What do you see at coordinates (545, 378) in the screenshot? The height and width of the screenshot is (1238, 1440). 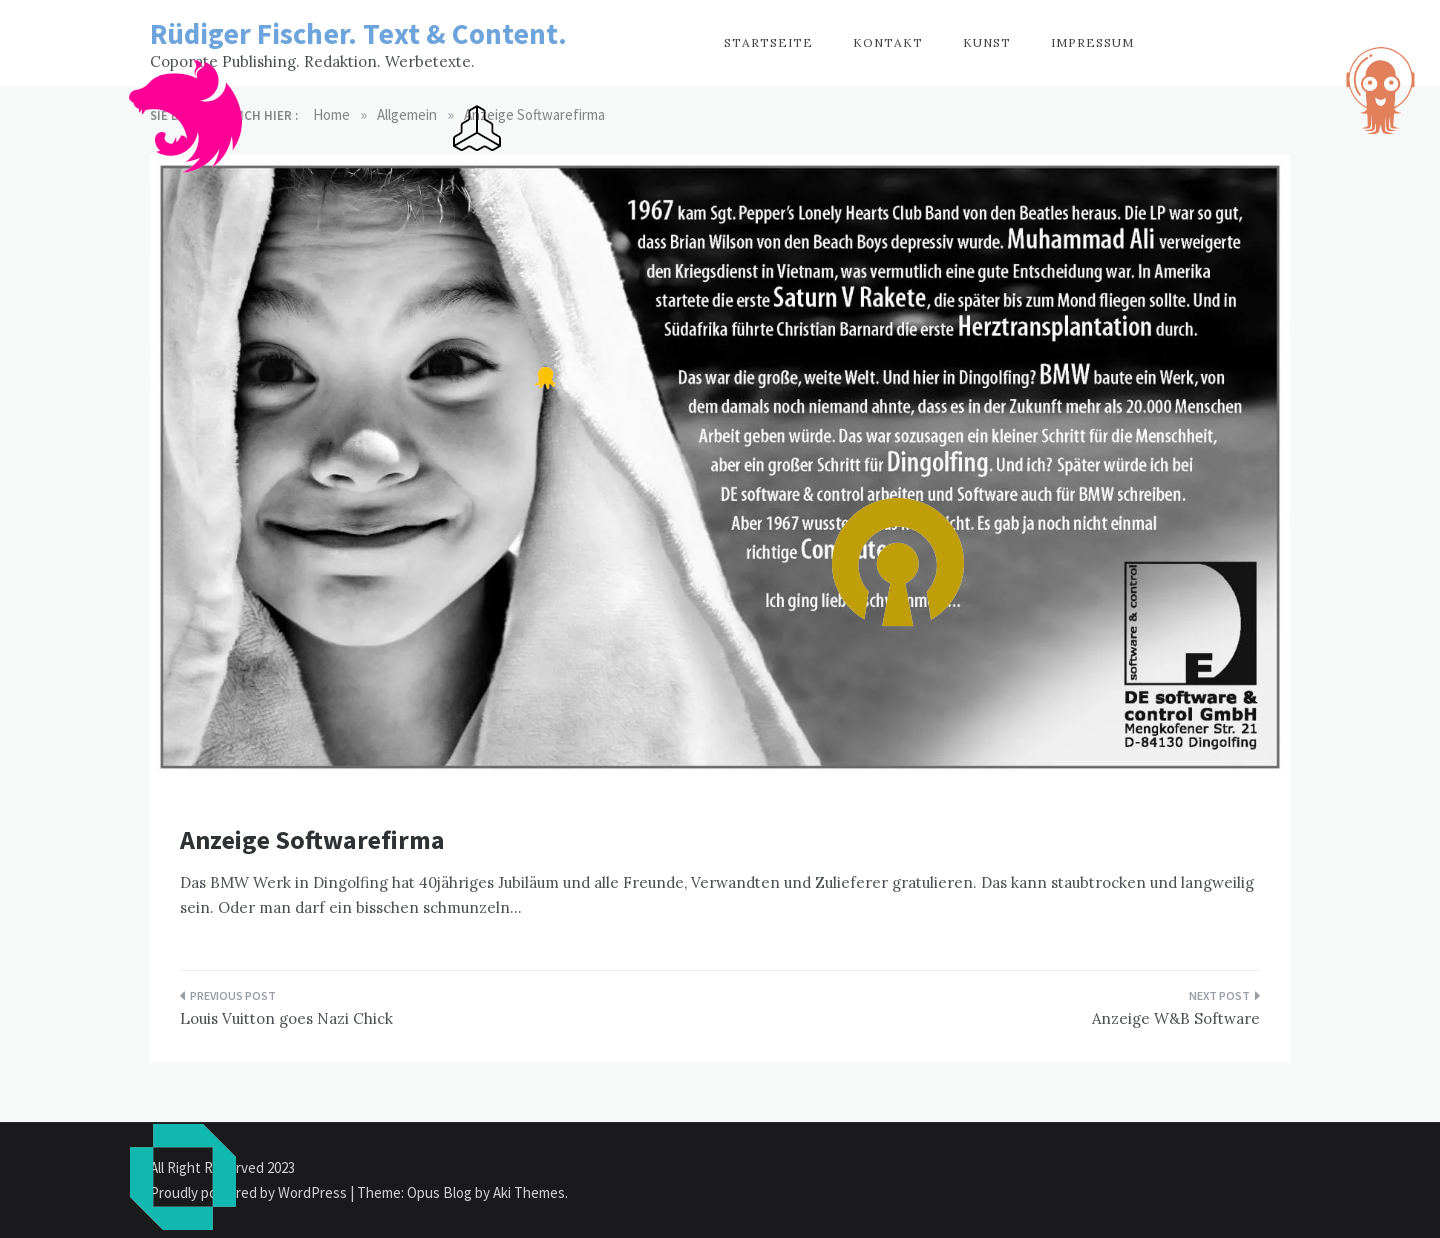 I see `Octopus Deploy logo` at bounding box center [545, 378].